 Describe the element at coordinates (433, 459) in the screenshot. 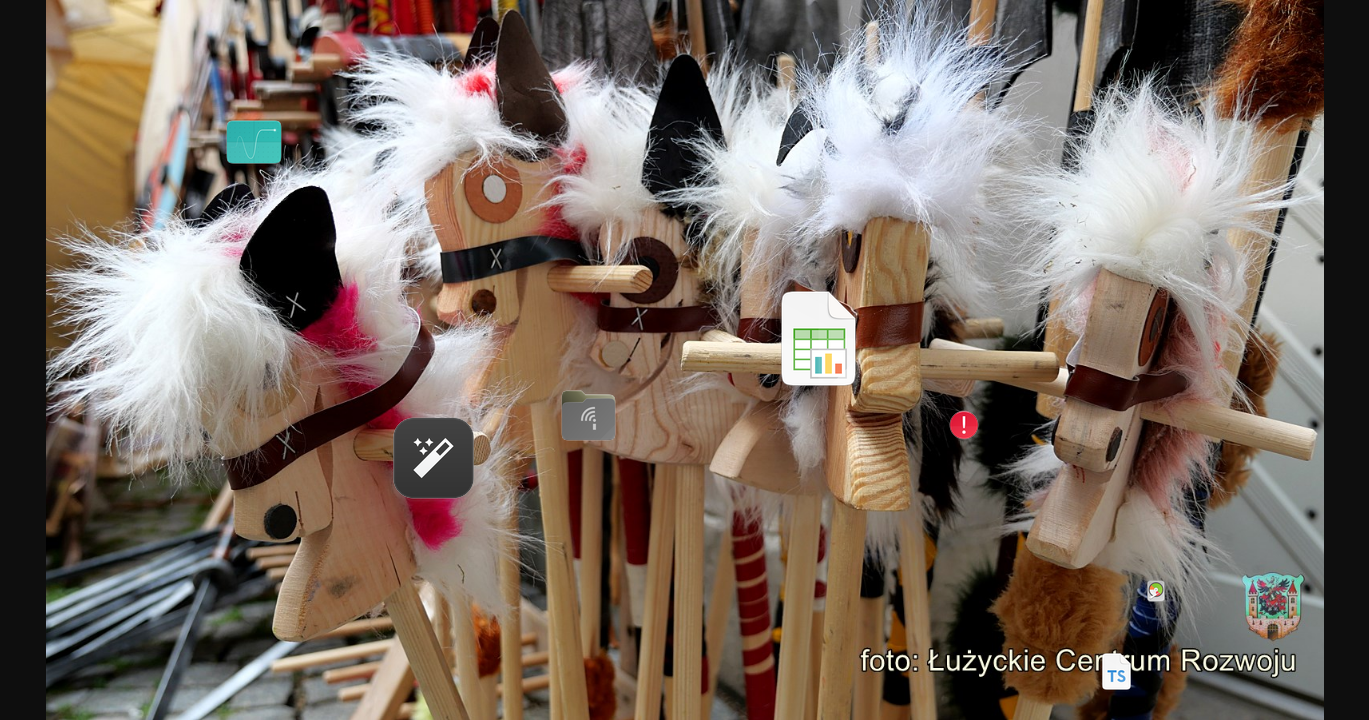

I see `access visual effects and animation settings` at that location.